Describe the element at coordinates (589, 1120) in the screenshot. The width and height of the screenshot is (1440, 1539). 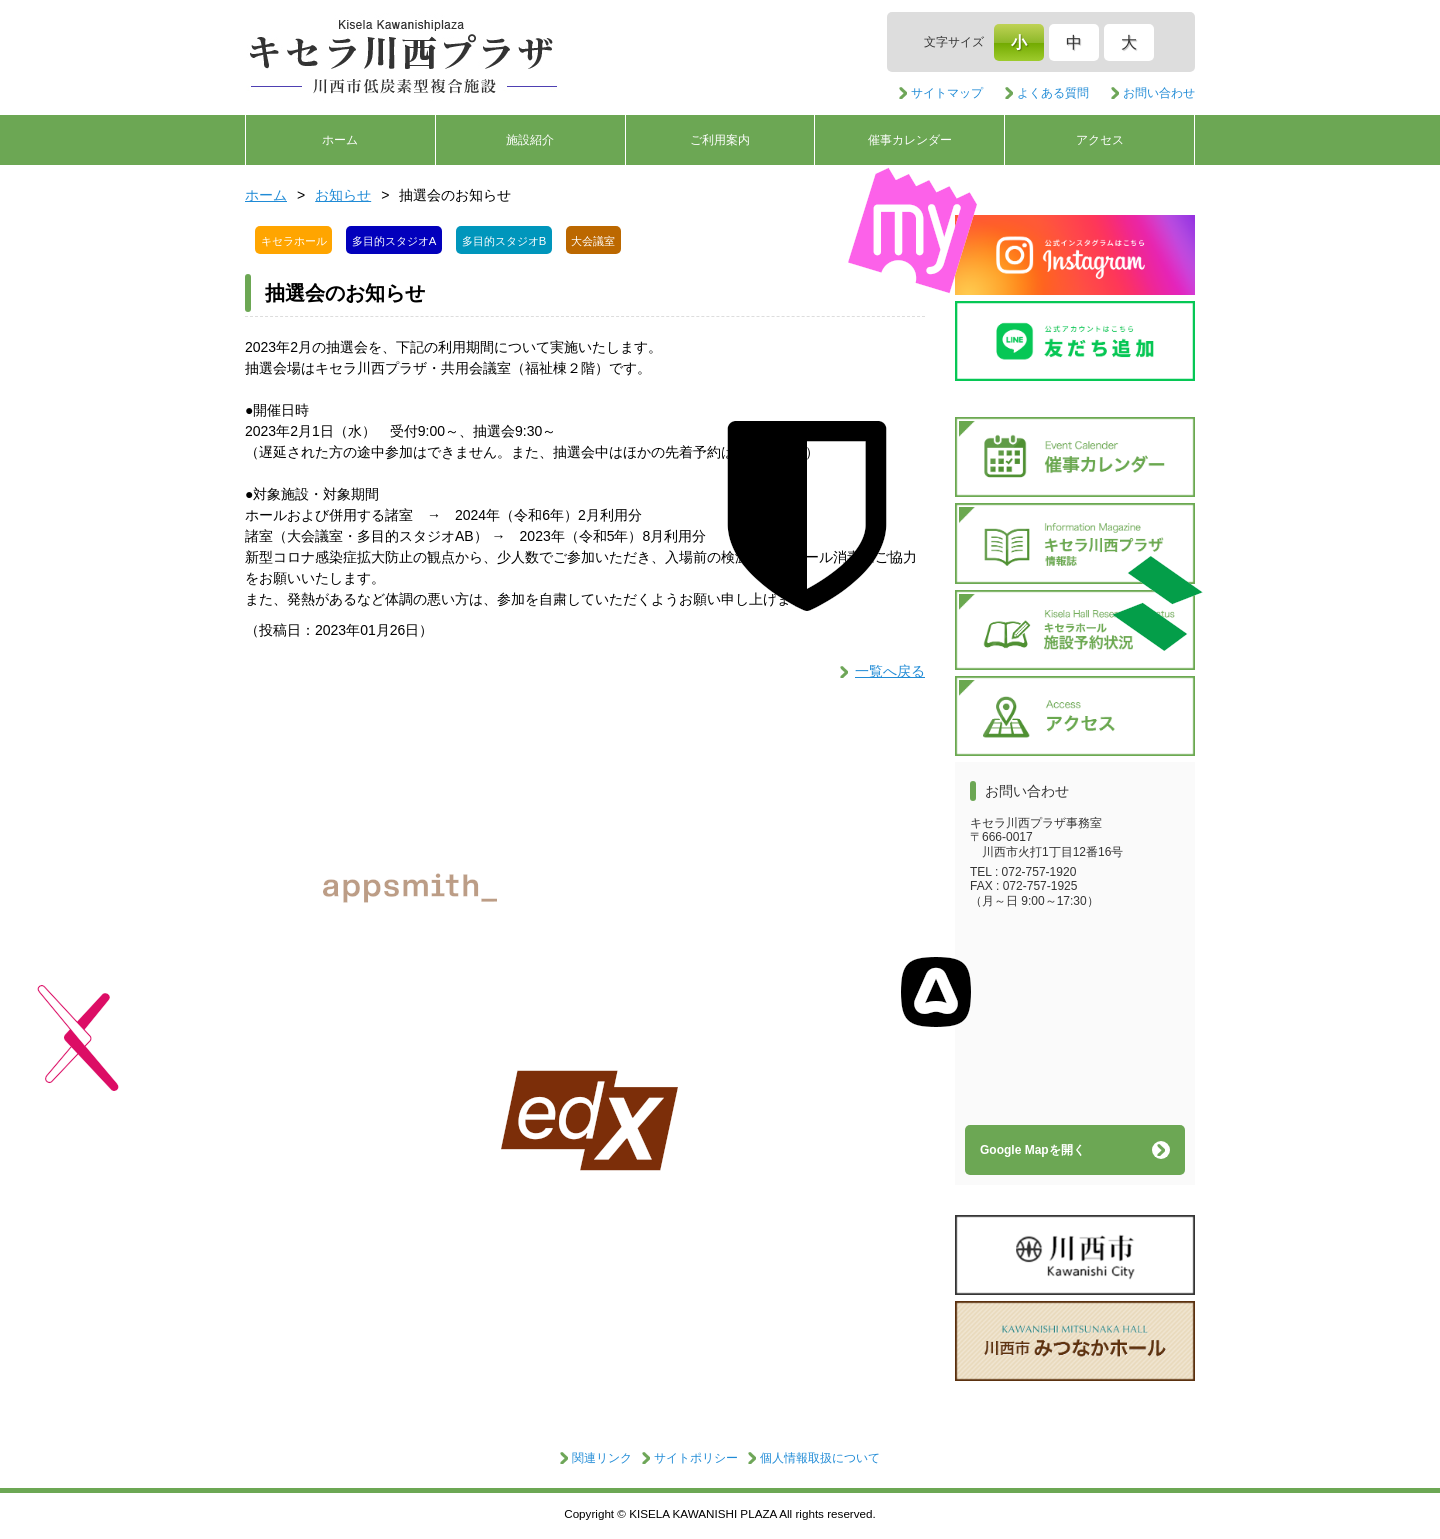
I see `open the edX learning platform` at that location.